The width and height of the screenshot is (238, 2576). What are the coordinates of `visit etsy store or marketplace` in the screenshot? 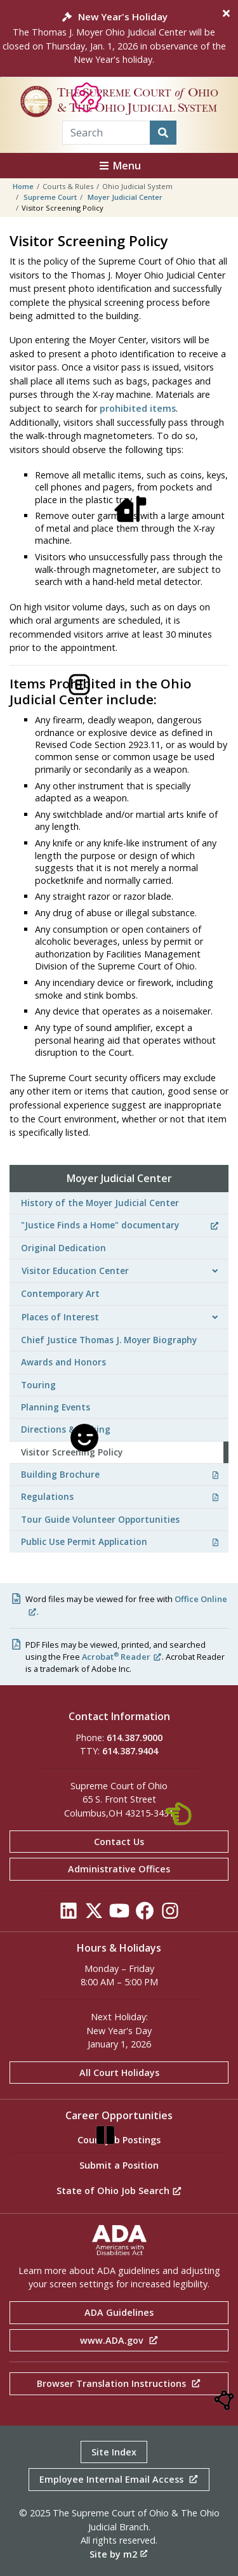 It's located at (79, 685).